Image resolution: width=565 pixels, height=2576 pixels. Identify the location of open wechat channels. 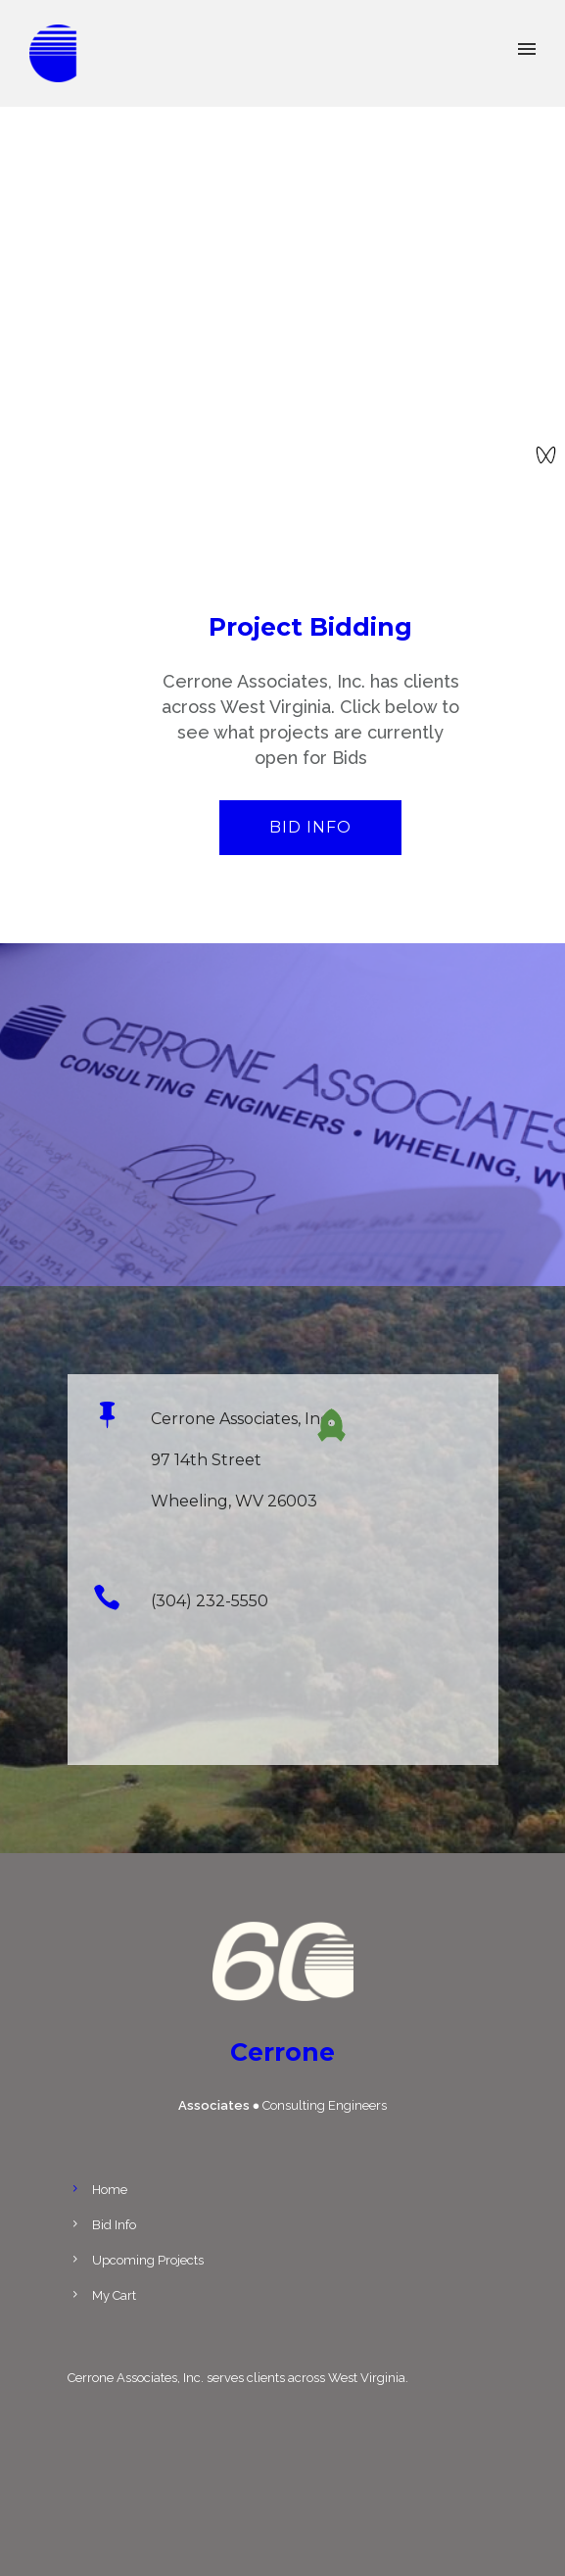
(545, 454).